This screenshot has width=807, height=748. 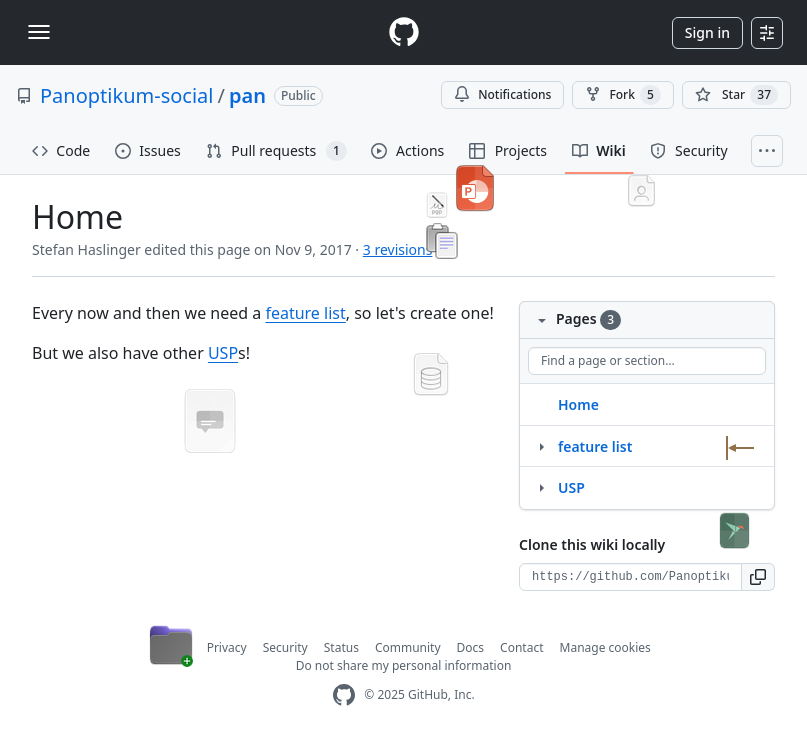 I want to click on open a database file, so click(x=431, y=374).